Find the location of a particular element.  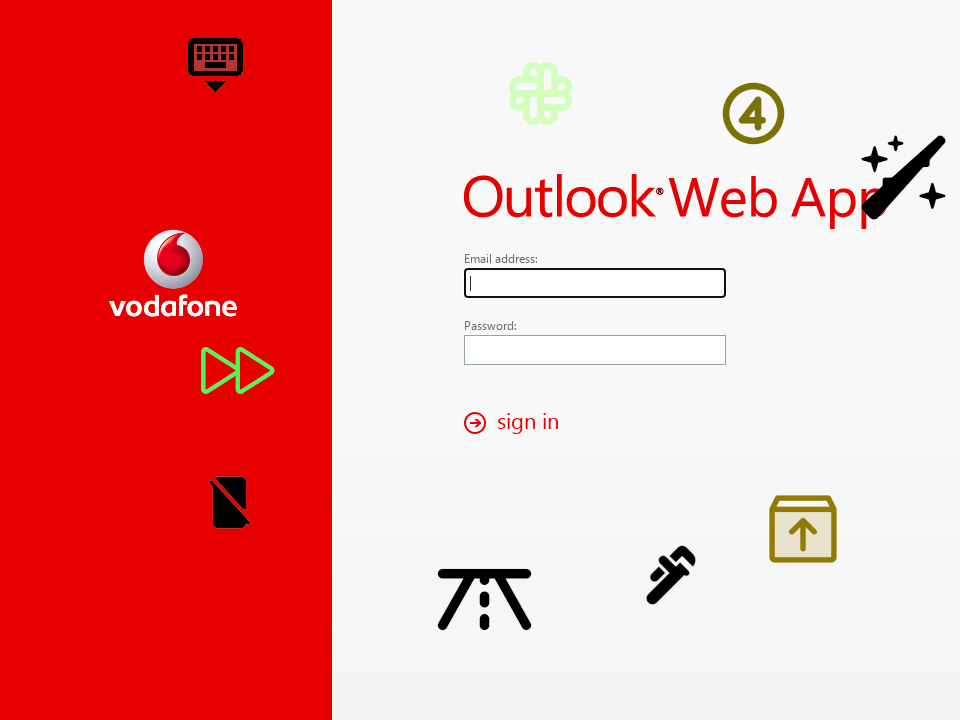

view upcoming route or journey is located at coordinates (484, 599).